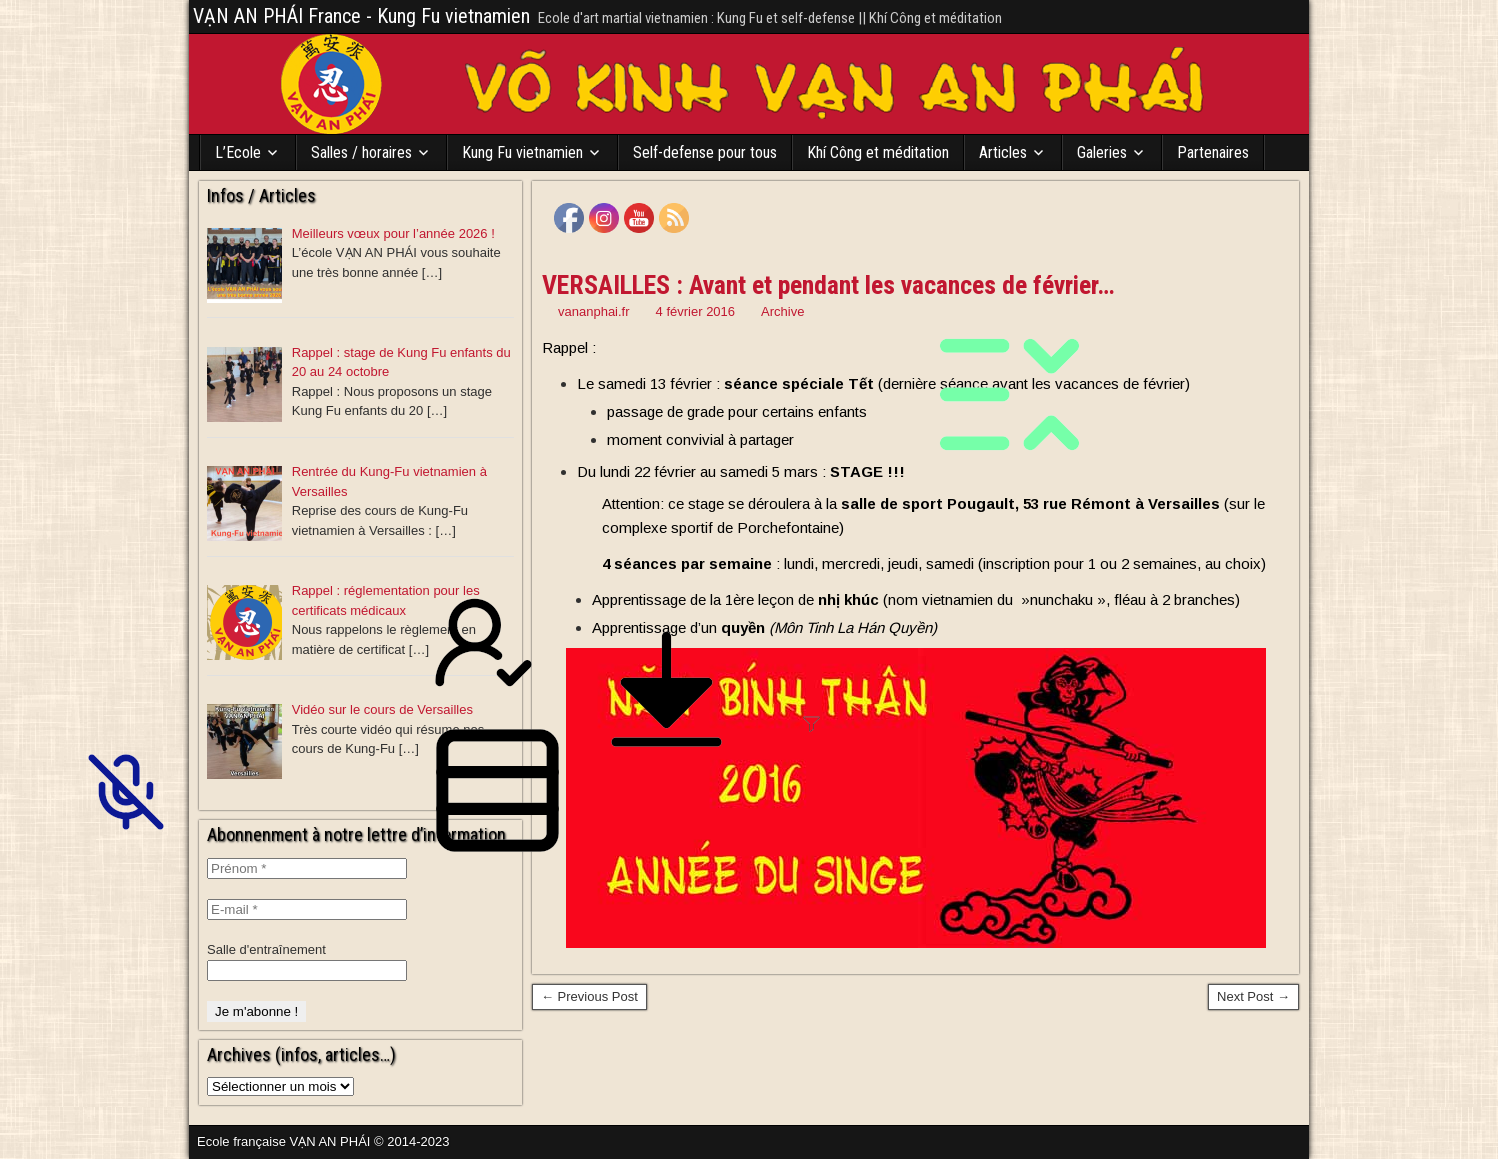 This screenshot has width=1498, height=1159. I want to click on mute your microphone, so click(126, 792).